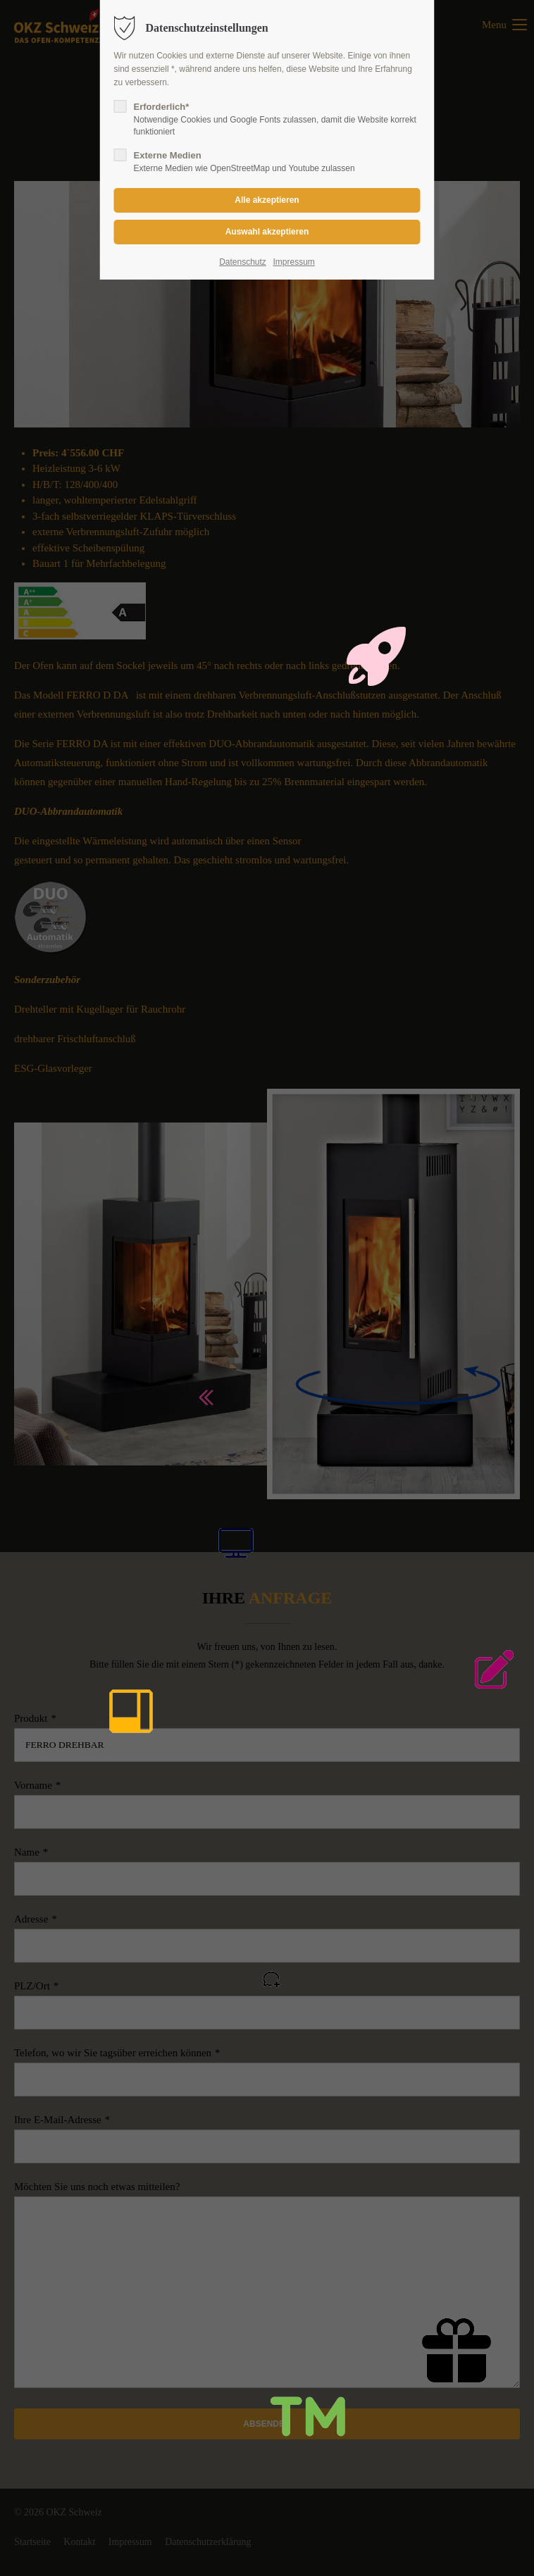 Image resolution: width=534 pixels, height=2576 pixels. Describe the element at coordinates (236, 1543) in the screenshot. I see `access tv or video streaming options` at that location.